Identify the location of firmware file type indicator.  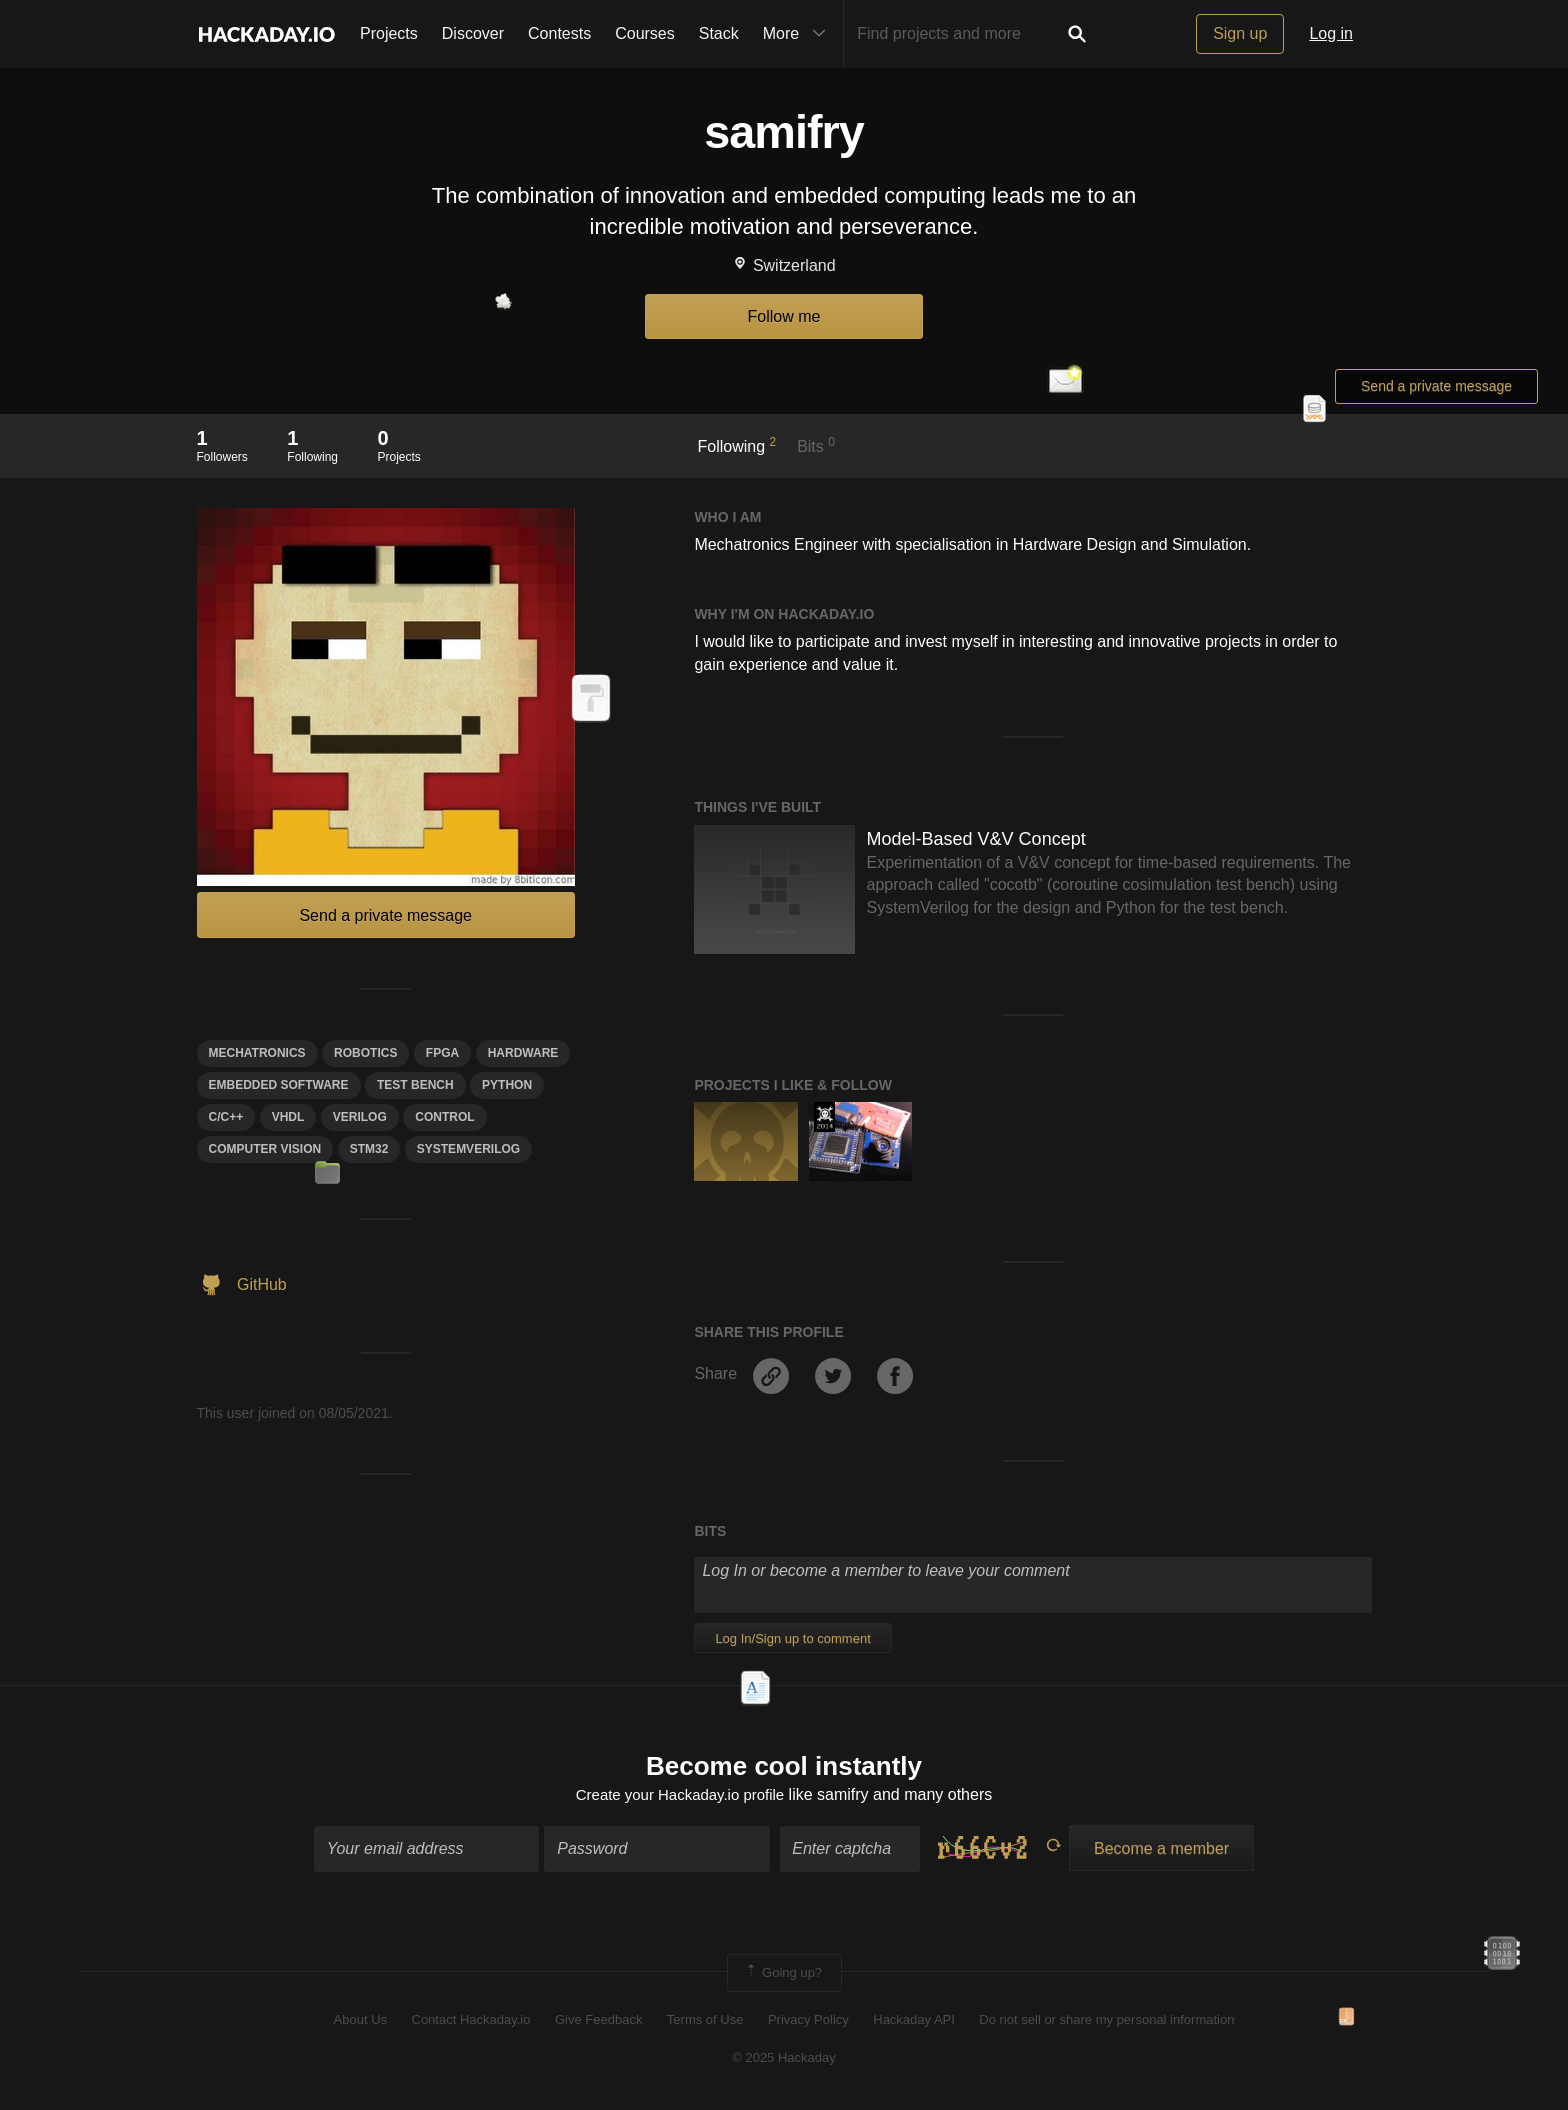
(1502, 1953).